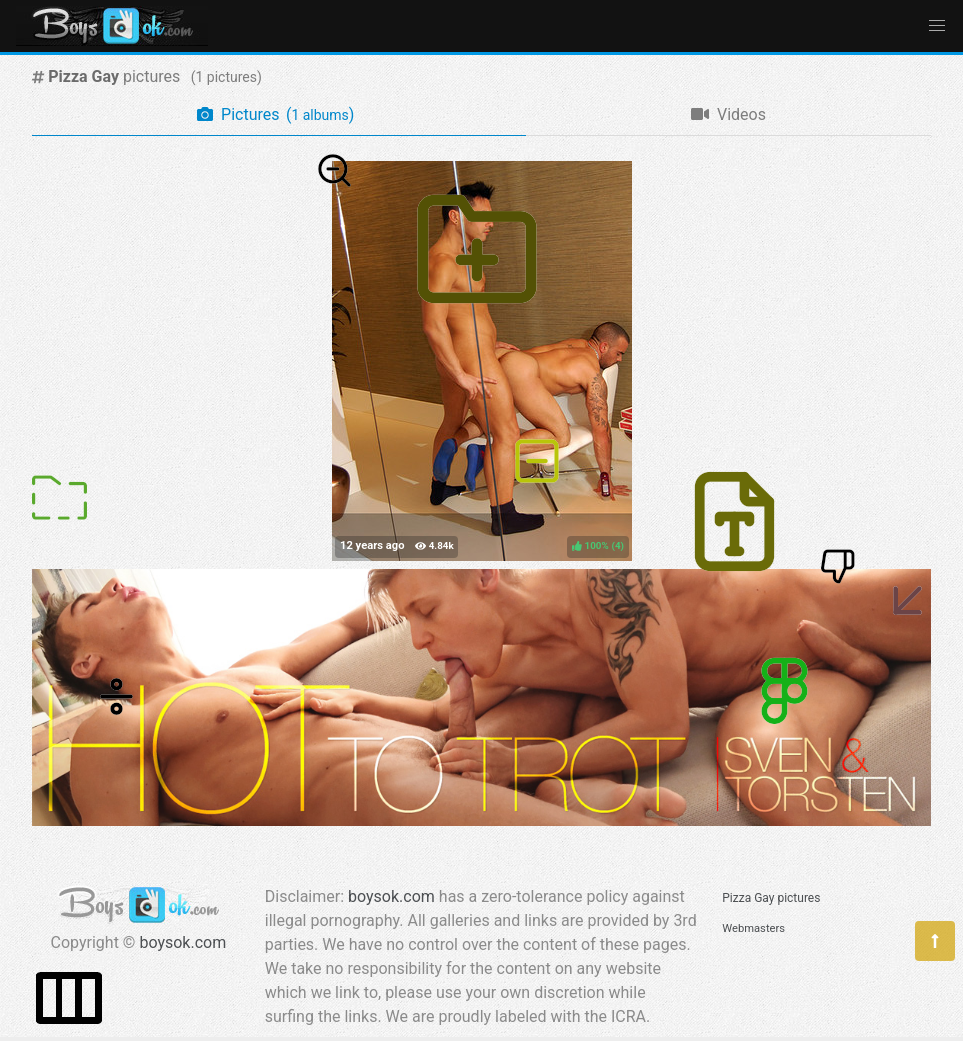 The image size is (963, 1041). What do you see at coordinates (837, 566) in the screenshot?
I see `dislike or downvote content` at bounding box center [837, 566].